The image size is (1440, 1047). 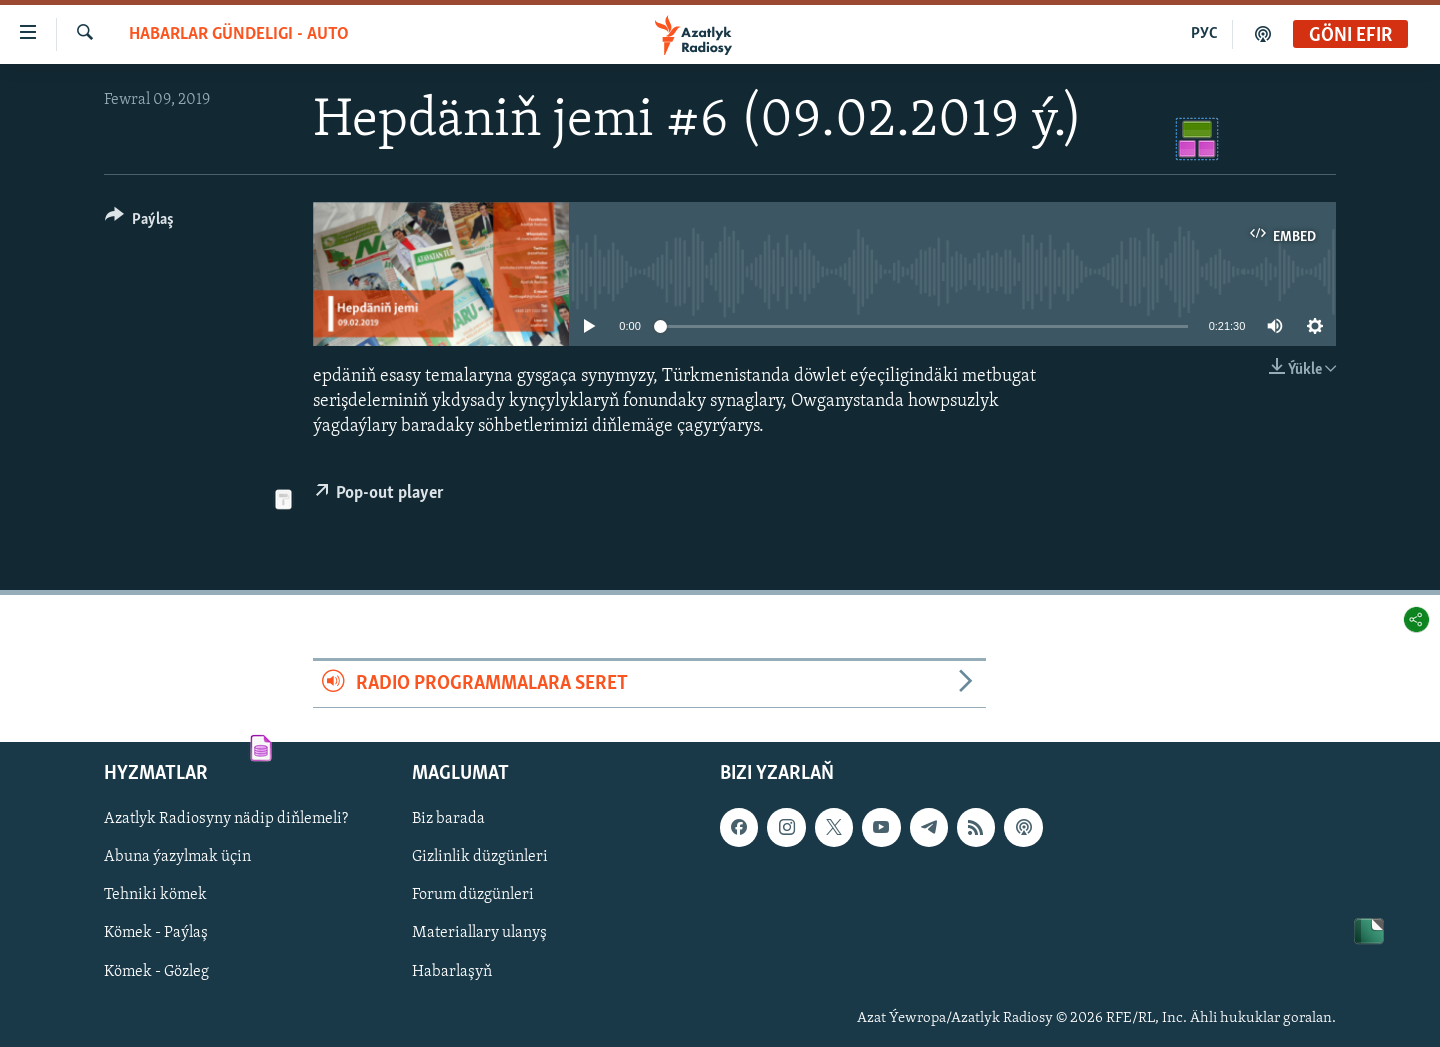 I want to click on select all items in the current view, so click(x=1197, y=139).